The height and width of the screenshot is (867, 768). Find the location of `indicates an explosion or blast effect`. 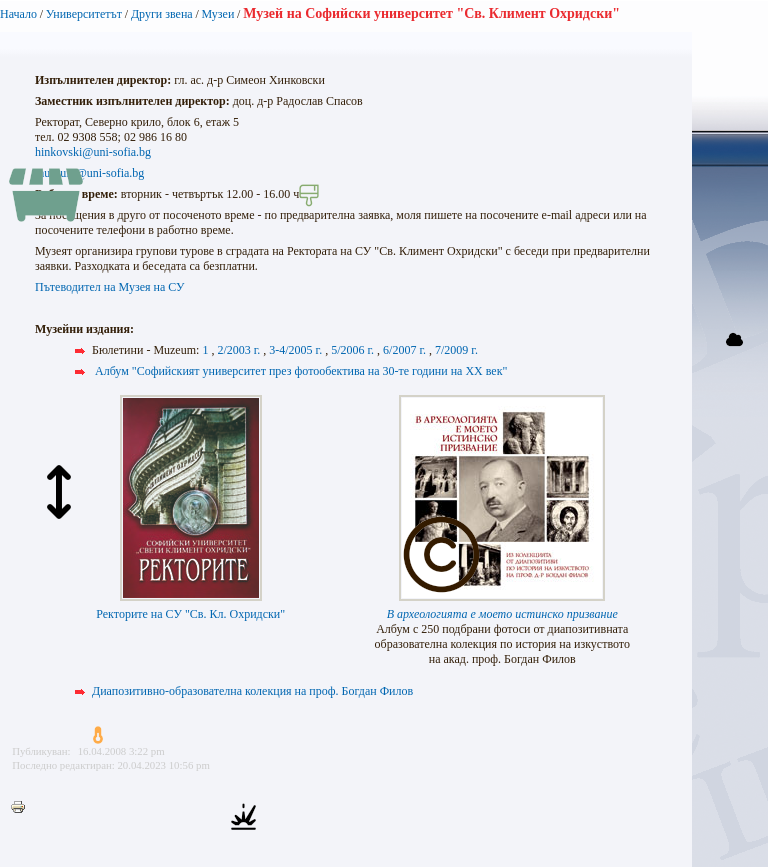

indicates an explosion or blast effect is located at coordinates (243, 817).